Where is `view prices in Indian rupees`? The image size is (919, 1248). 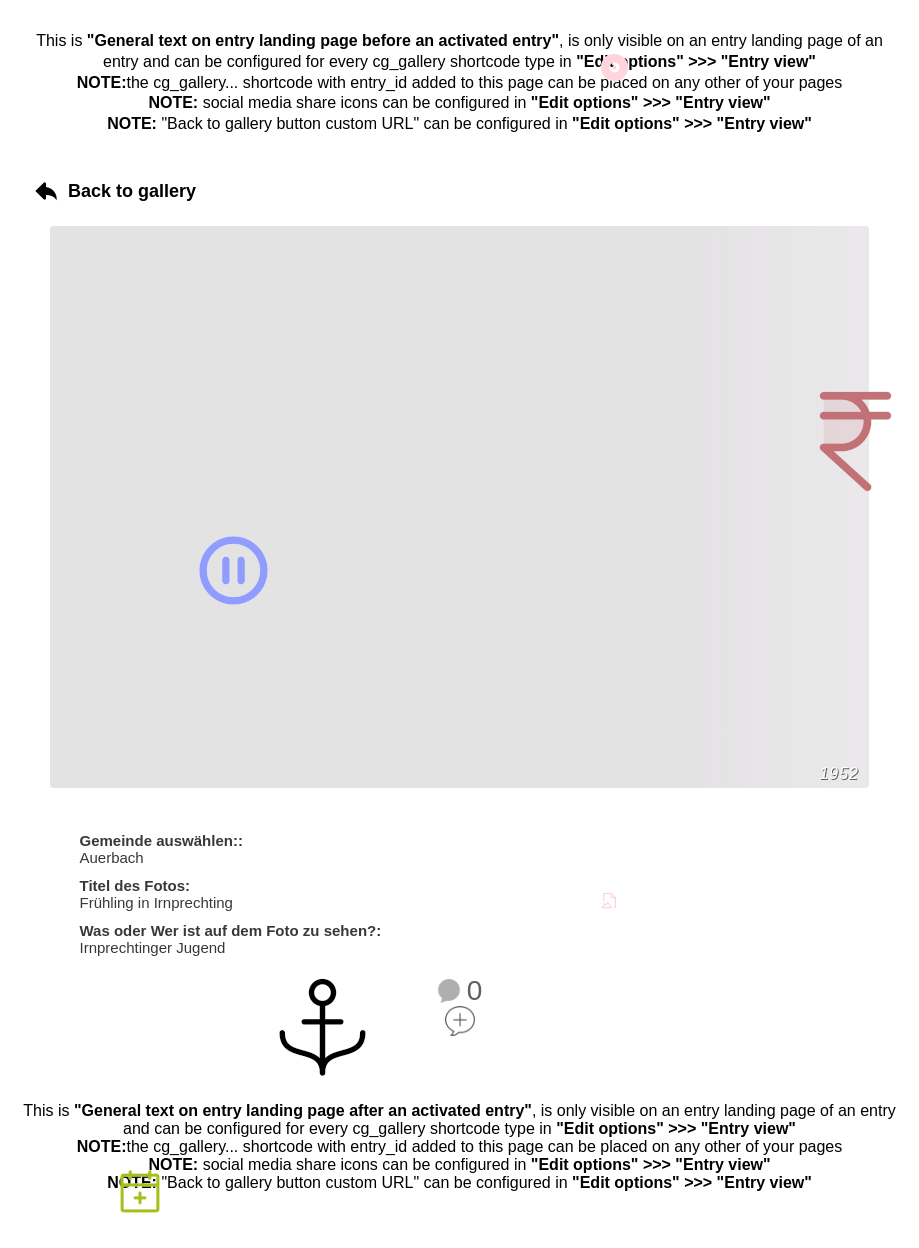
view prices in Indian rupees is located at coordinates (851, 439).